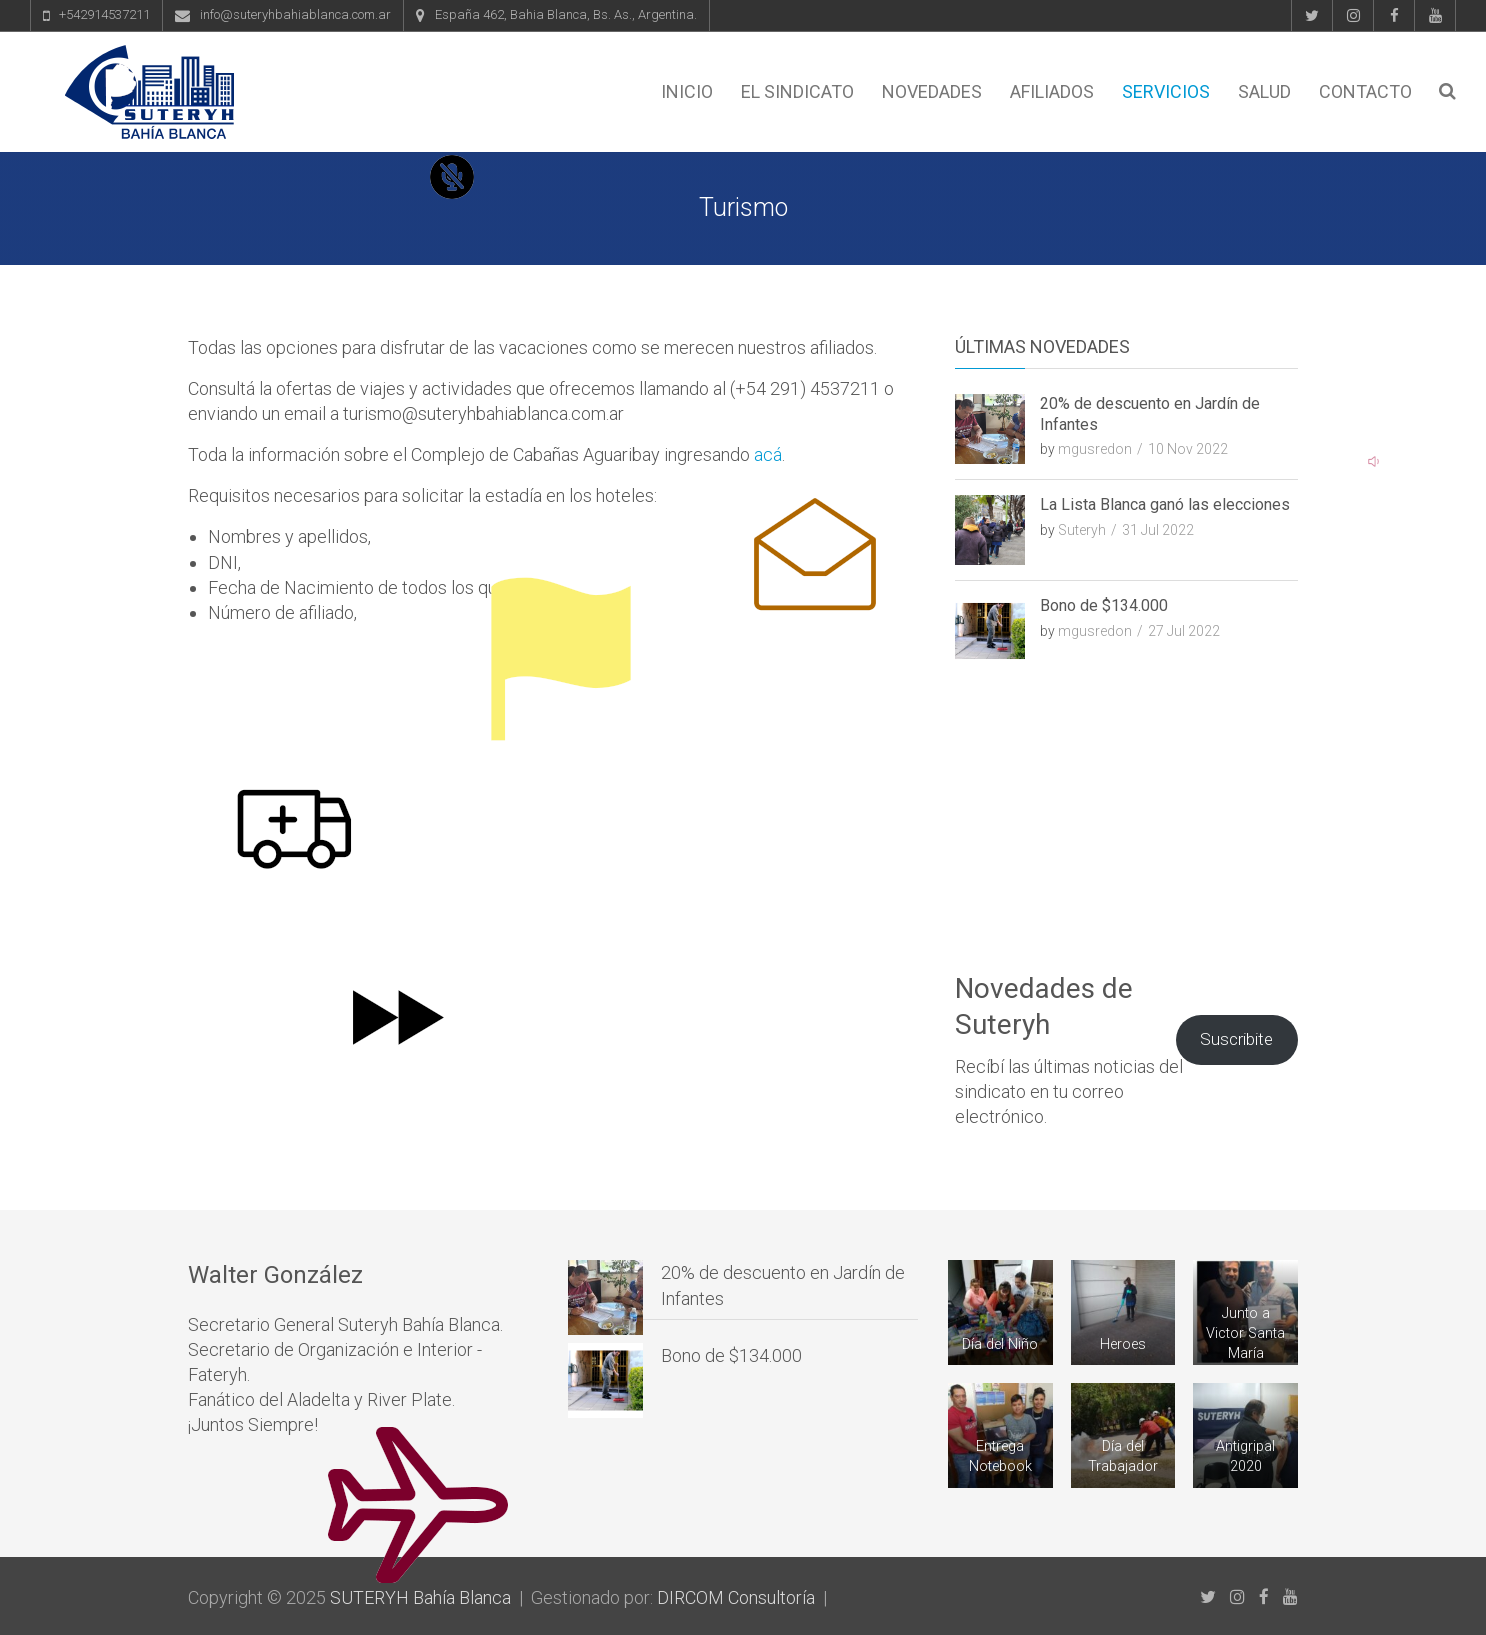  What do you see at coordinates (1373, 461) in the screenshot?
I see `adjust audio to low volume level` at bounding box center [1373, 461].